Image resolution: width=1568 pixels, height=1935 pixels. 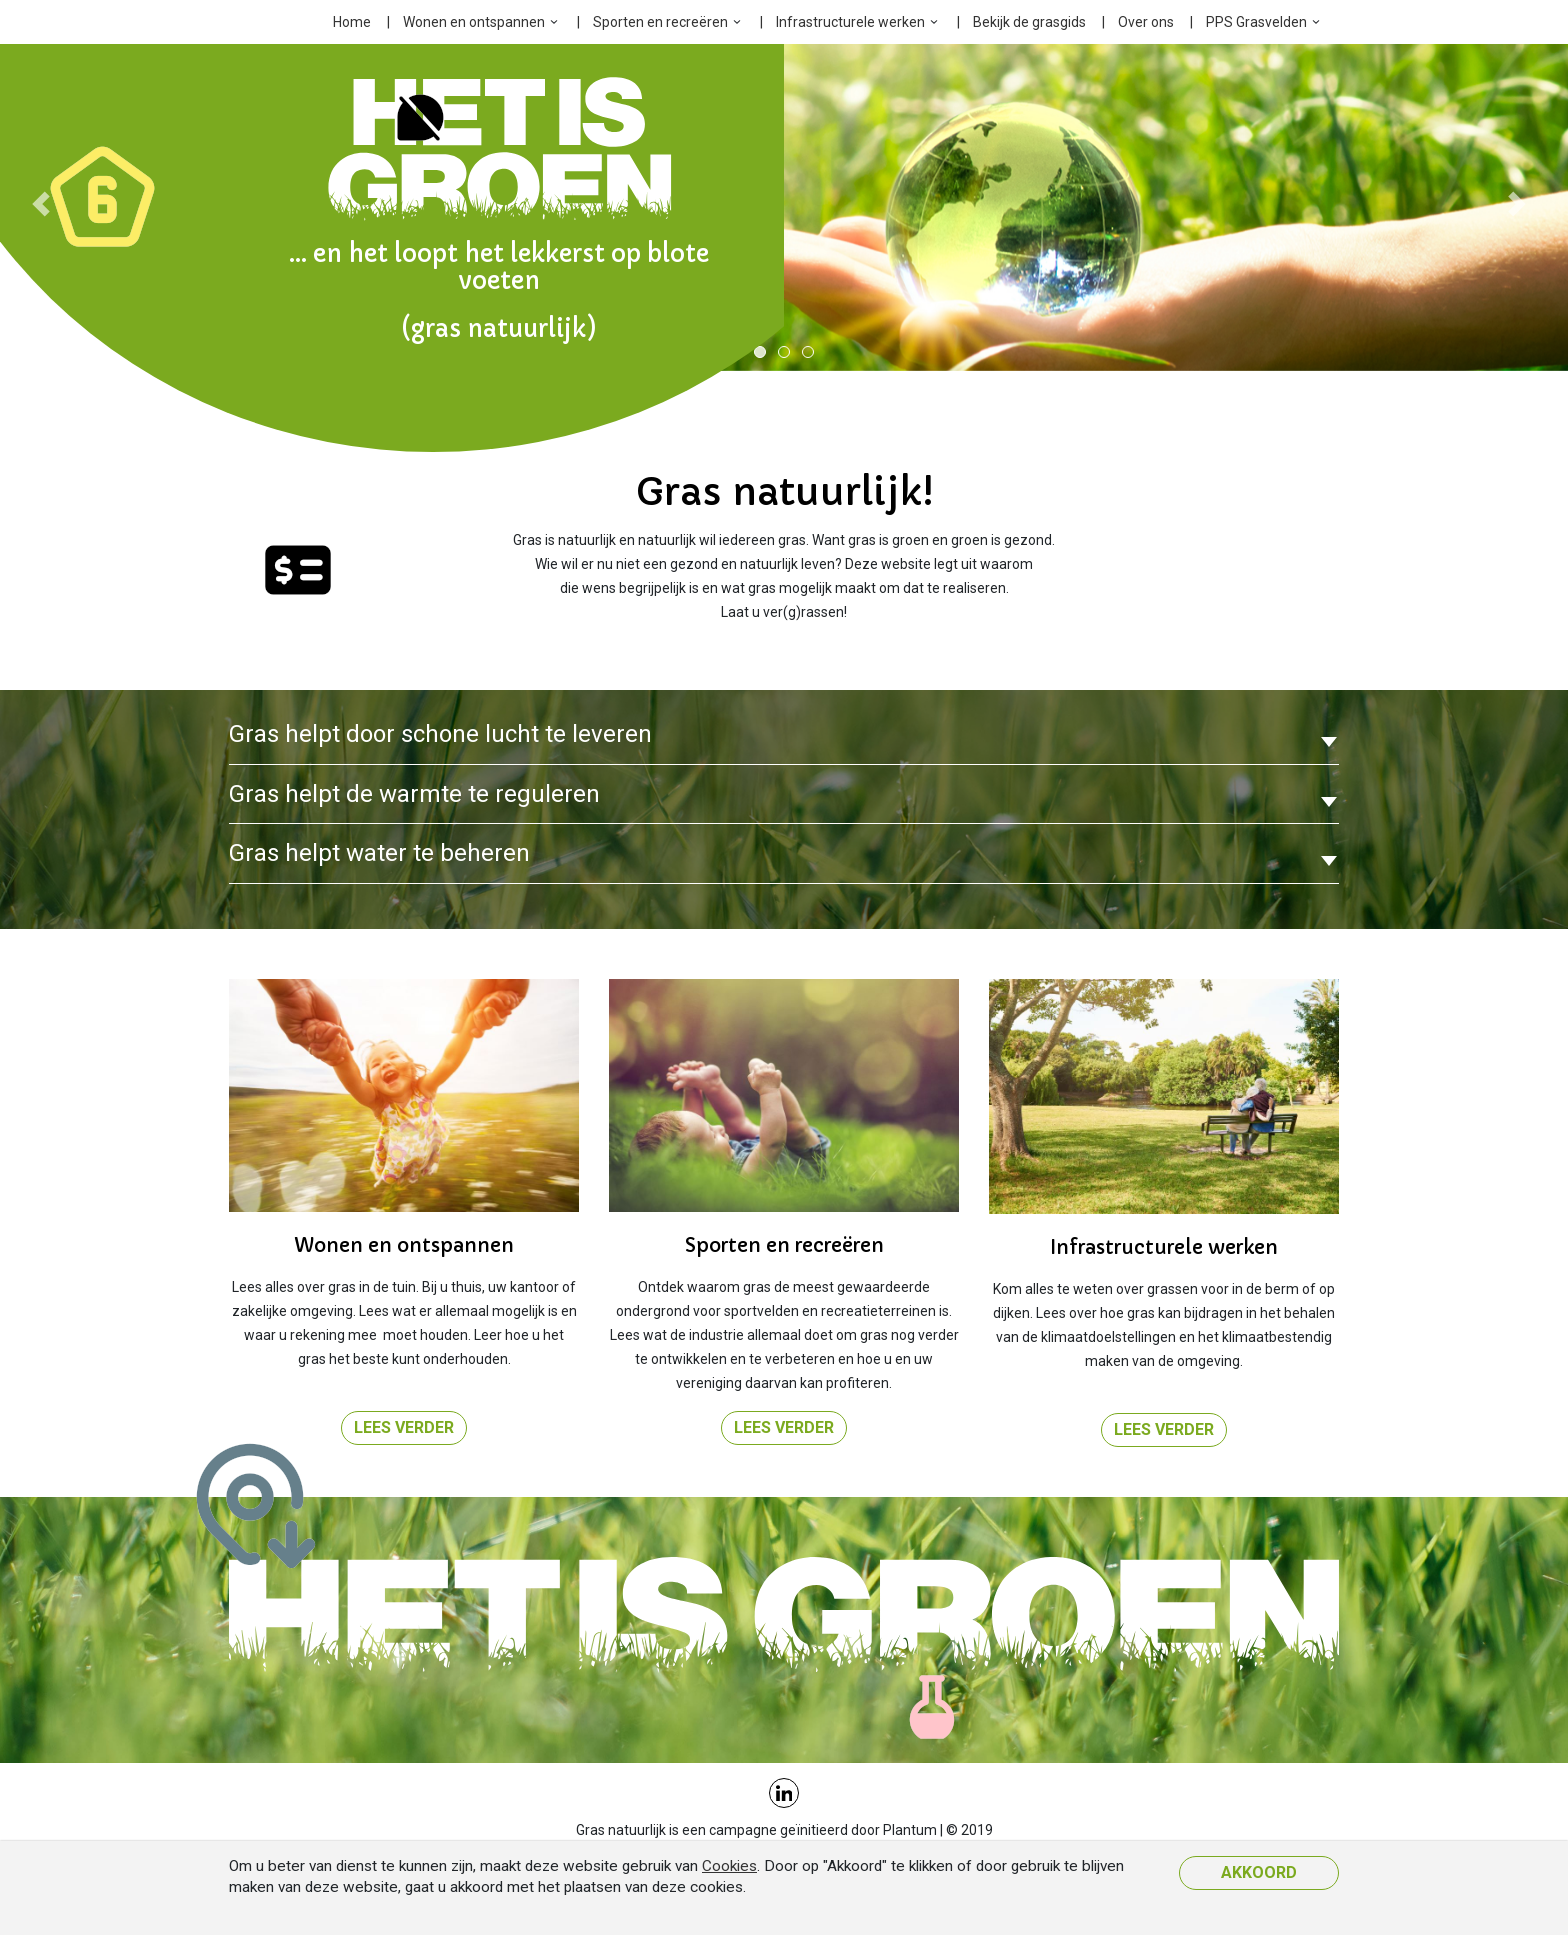 What do you see at coordinates (102, 199) in the screenshot?
I see `navigate to section 6` at bounding box center [102, 199].